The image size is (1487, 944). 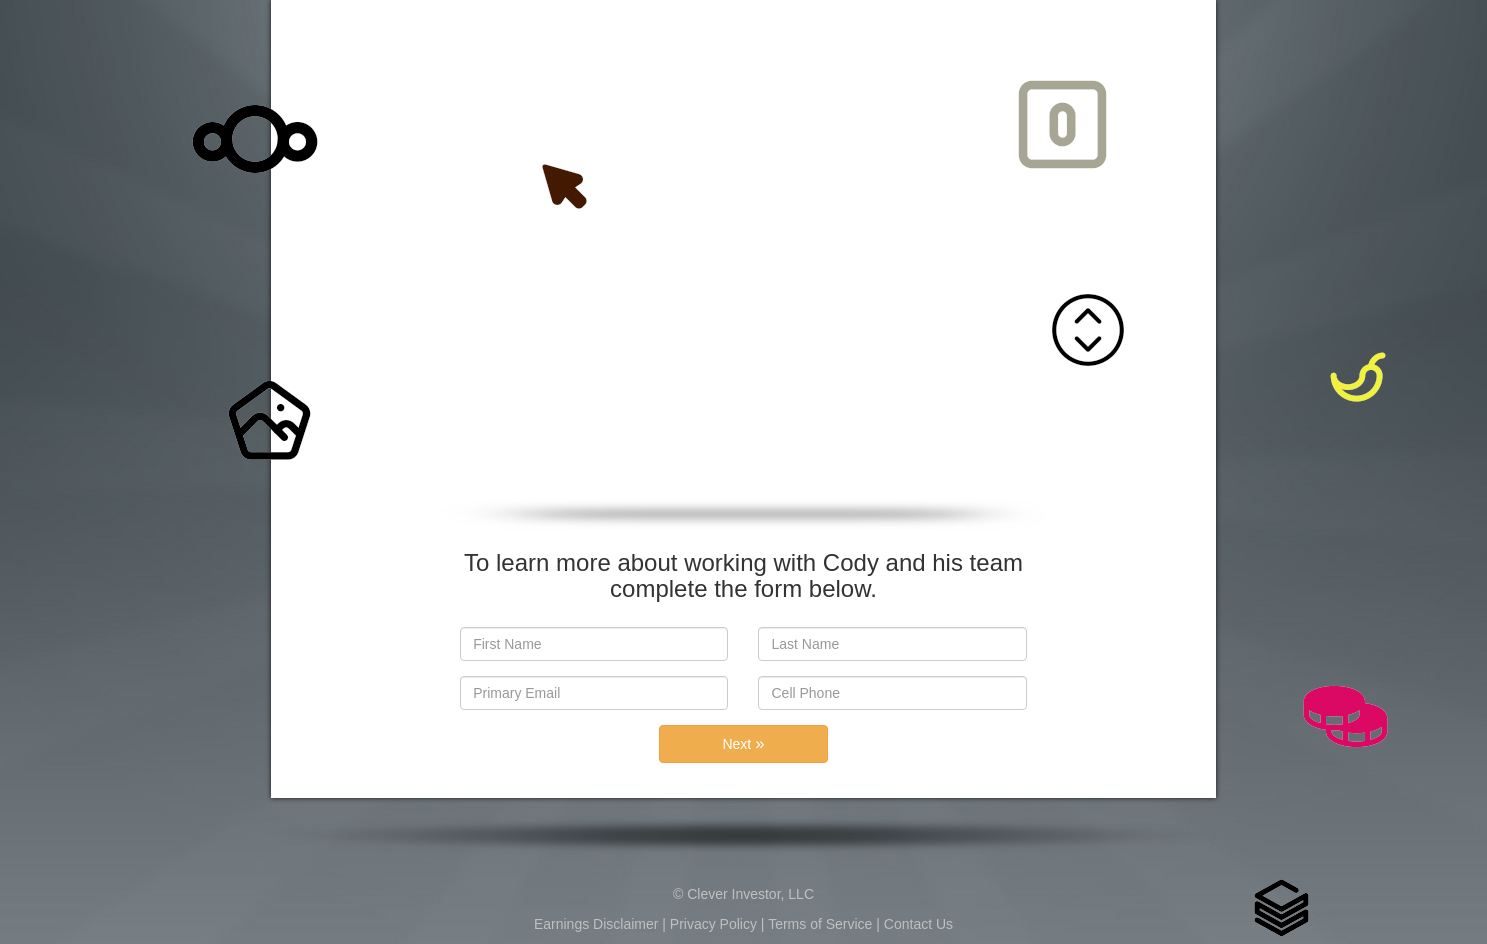 I want to click on cursor indicating selection mode, so click(x=564, y=186).